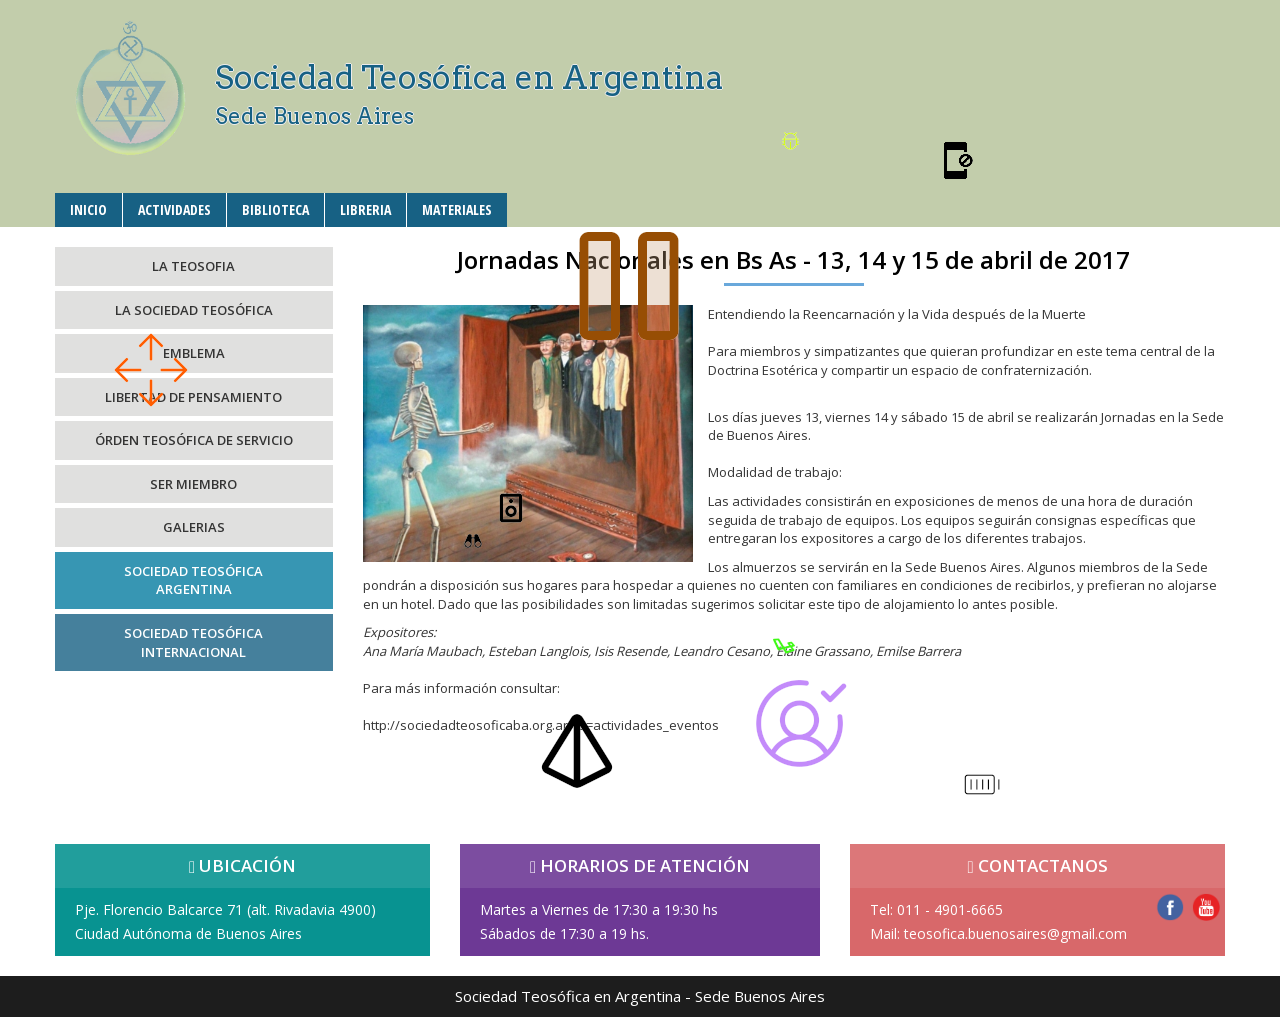 The image size is (1280, 1017). Describe the element at coordinates (473, 541) in the screenshot. I see `search or explore content` at that location.